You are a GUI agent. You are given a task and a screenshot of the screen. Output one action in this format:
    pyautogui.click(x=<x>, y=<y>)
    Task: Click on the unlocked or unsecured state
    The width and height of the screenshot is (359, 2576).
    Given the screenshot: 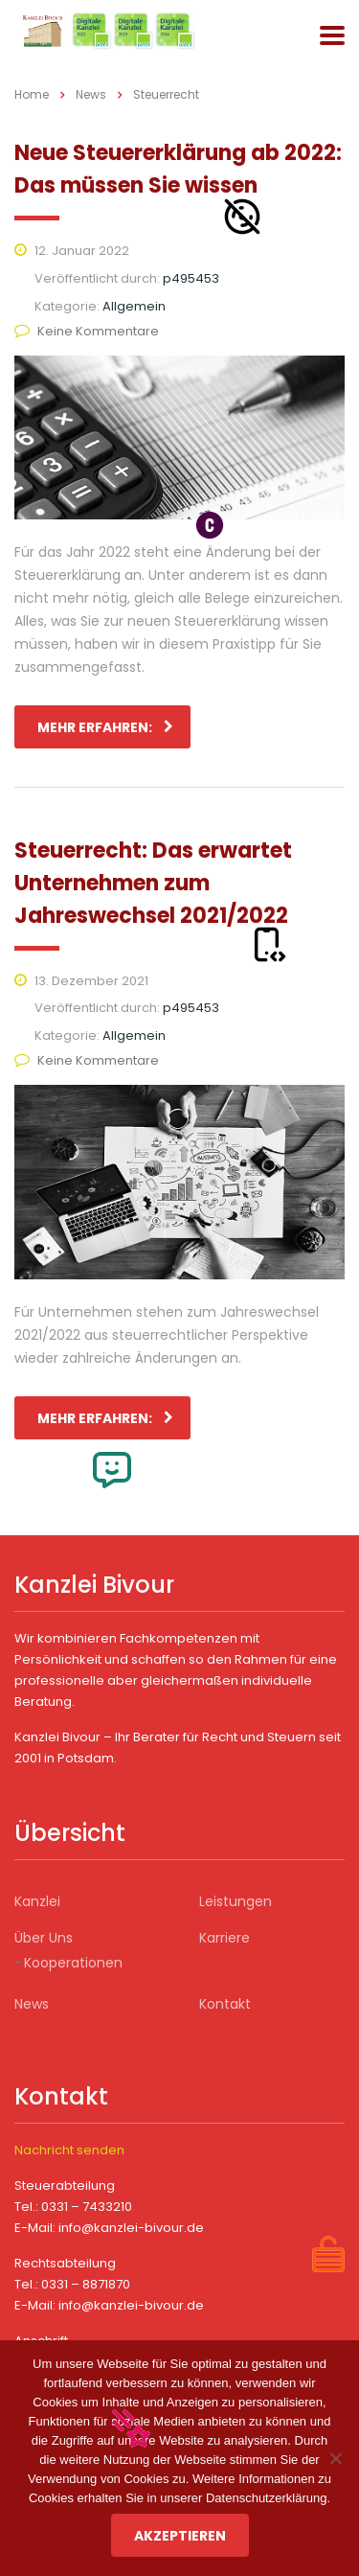 What is the action you would take?
    pyautogui.click(x=328, y=2256)
    